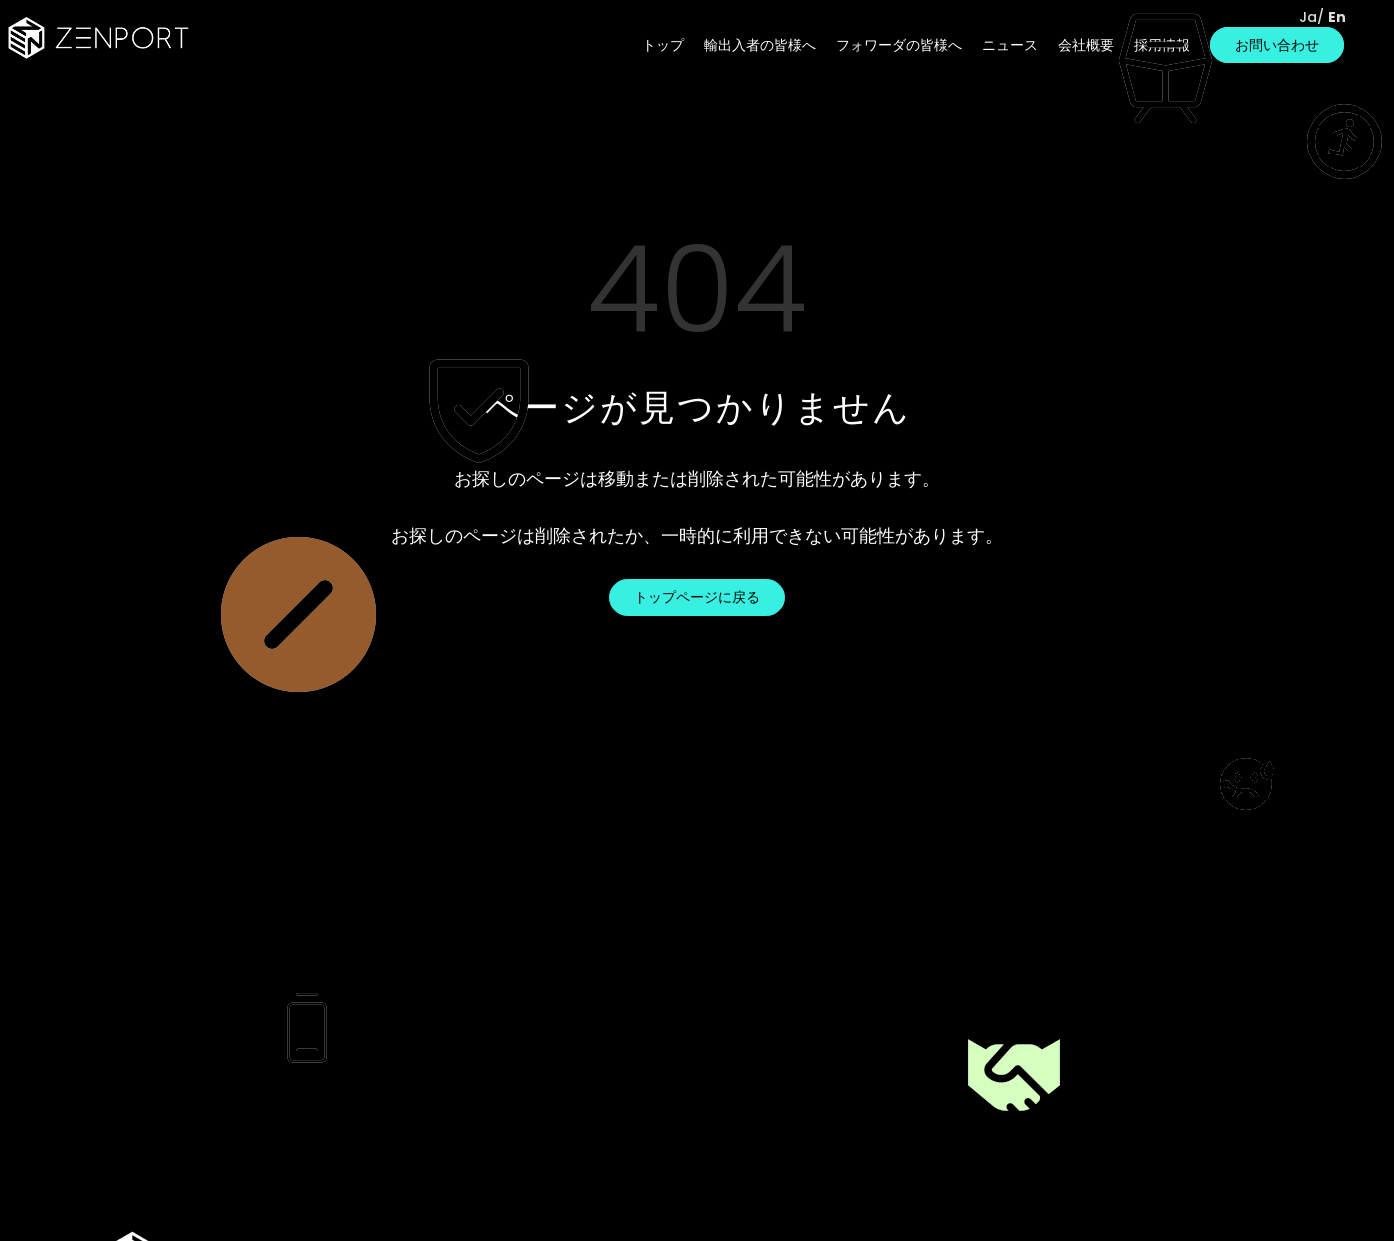  I want to click on start a run or jogging activity, so click(1344, 141).